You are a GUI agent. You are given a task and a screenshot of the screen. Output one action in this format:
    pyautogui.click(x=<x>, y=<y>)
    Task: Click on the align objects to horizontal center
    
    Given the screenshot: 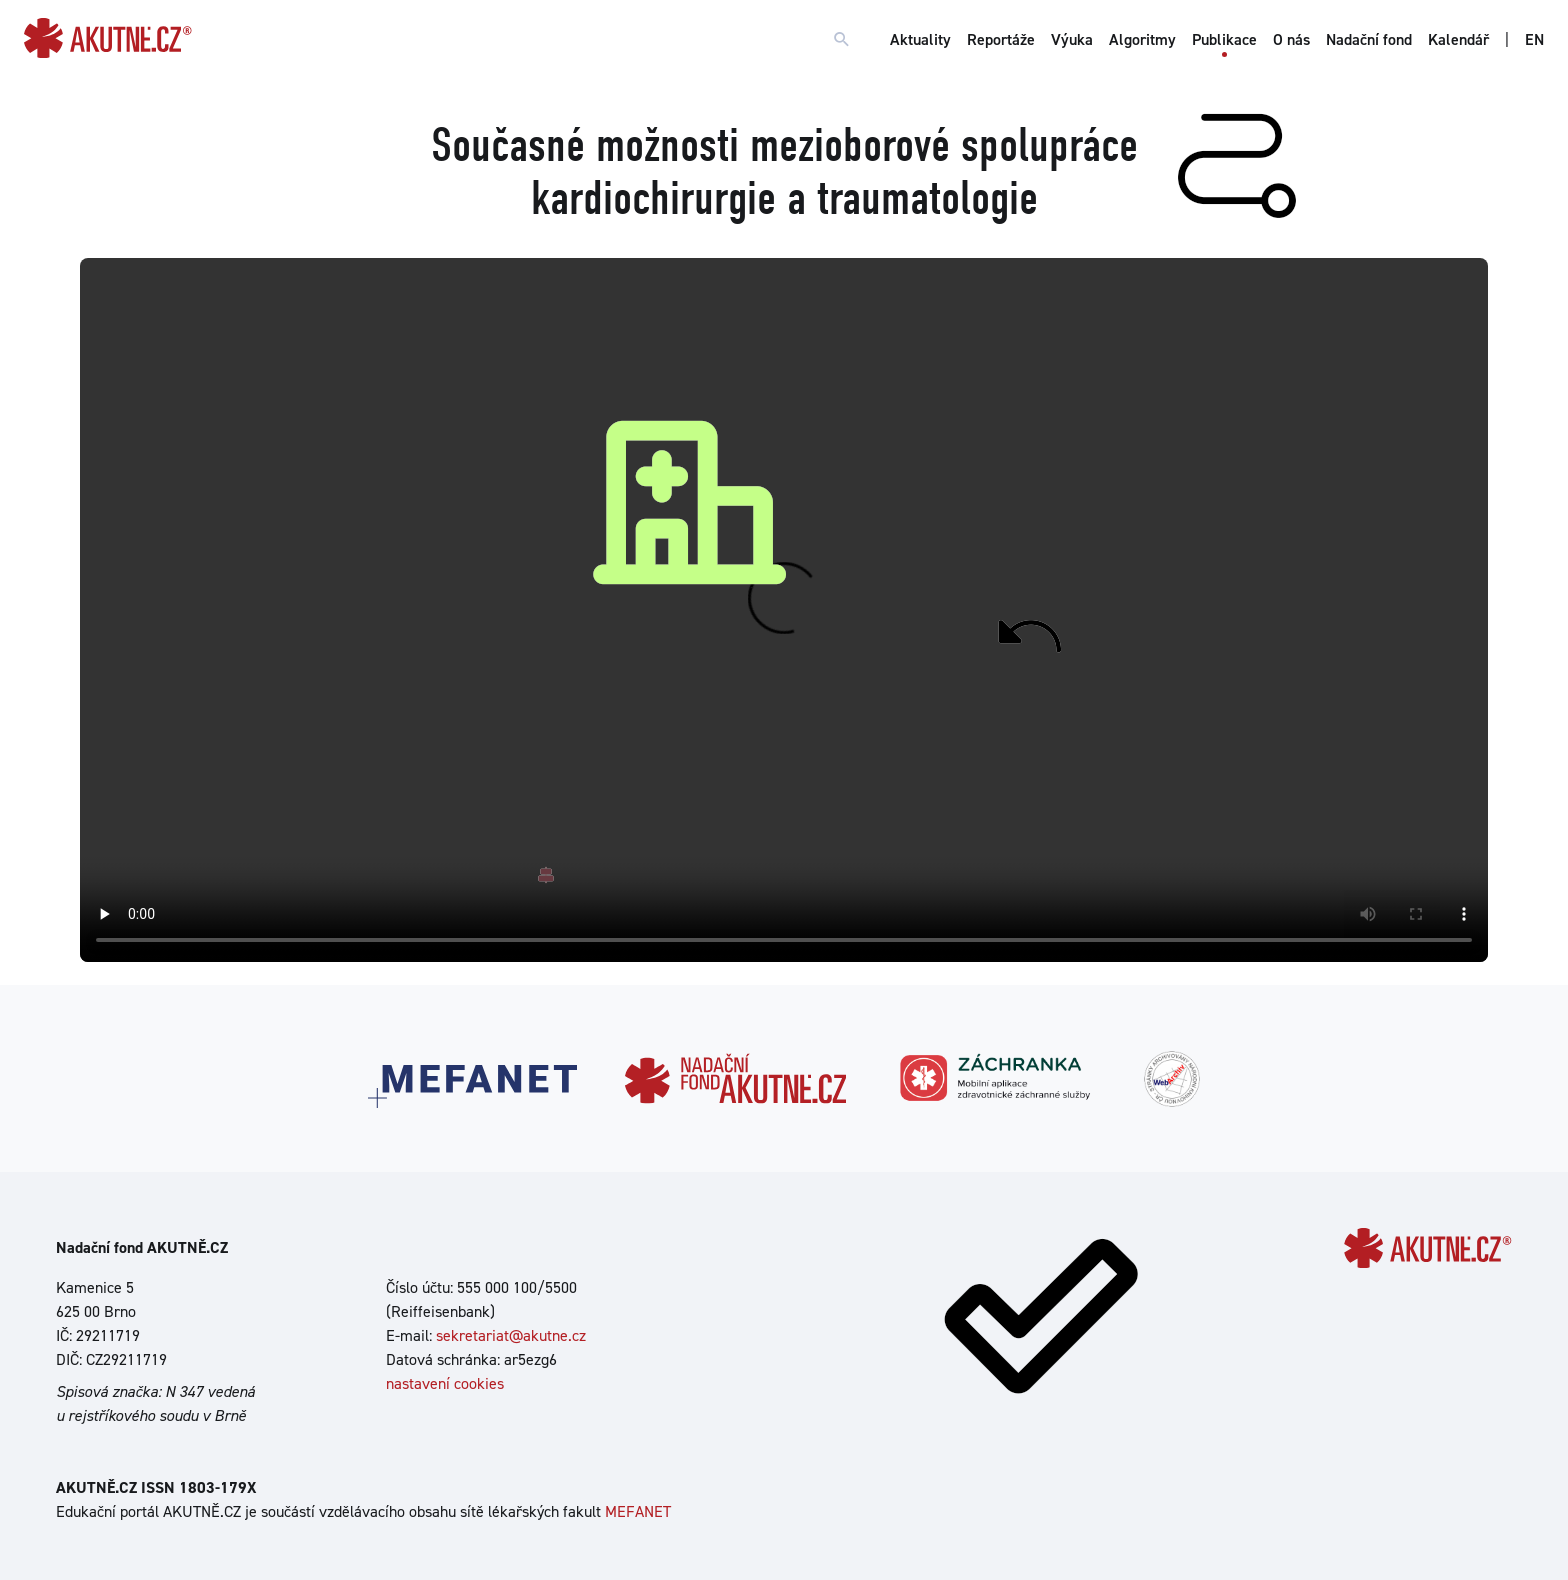 What is the action you would take?
    pyautogui.click(x=546, y=875)
    